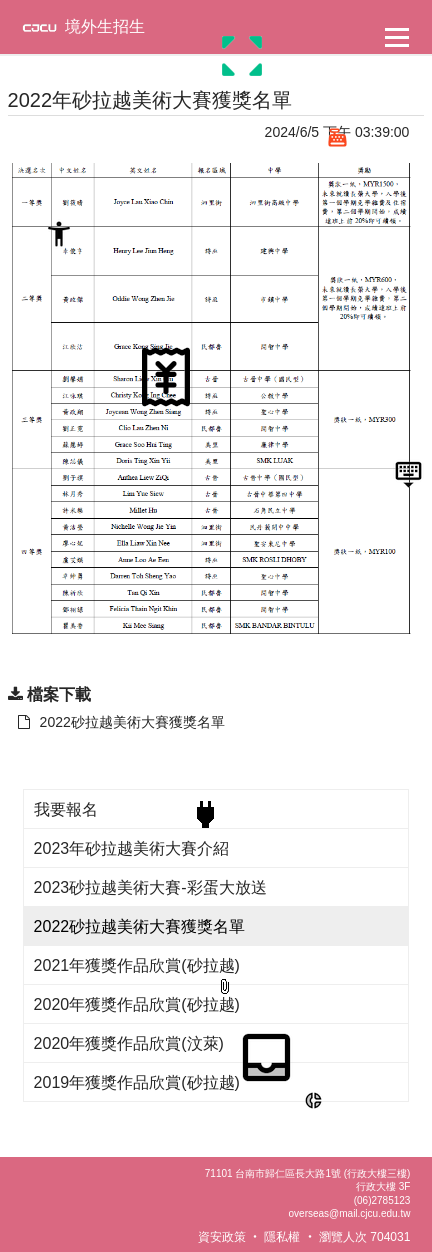  I want to click on access accessibility settings, so click(59, 234).